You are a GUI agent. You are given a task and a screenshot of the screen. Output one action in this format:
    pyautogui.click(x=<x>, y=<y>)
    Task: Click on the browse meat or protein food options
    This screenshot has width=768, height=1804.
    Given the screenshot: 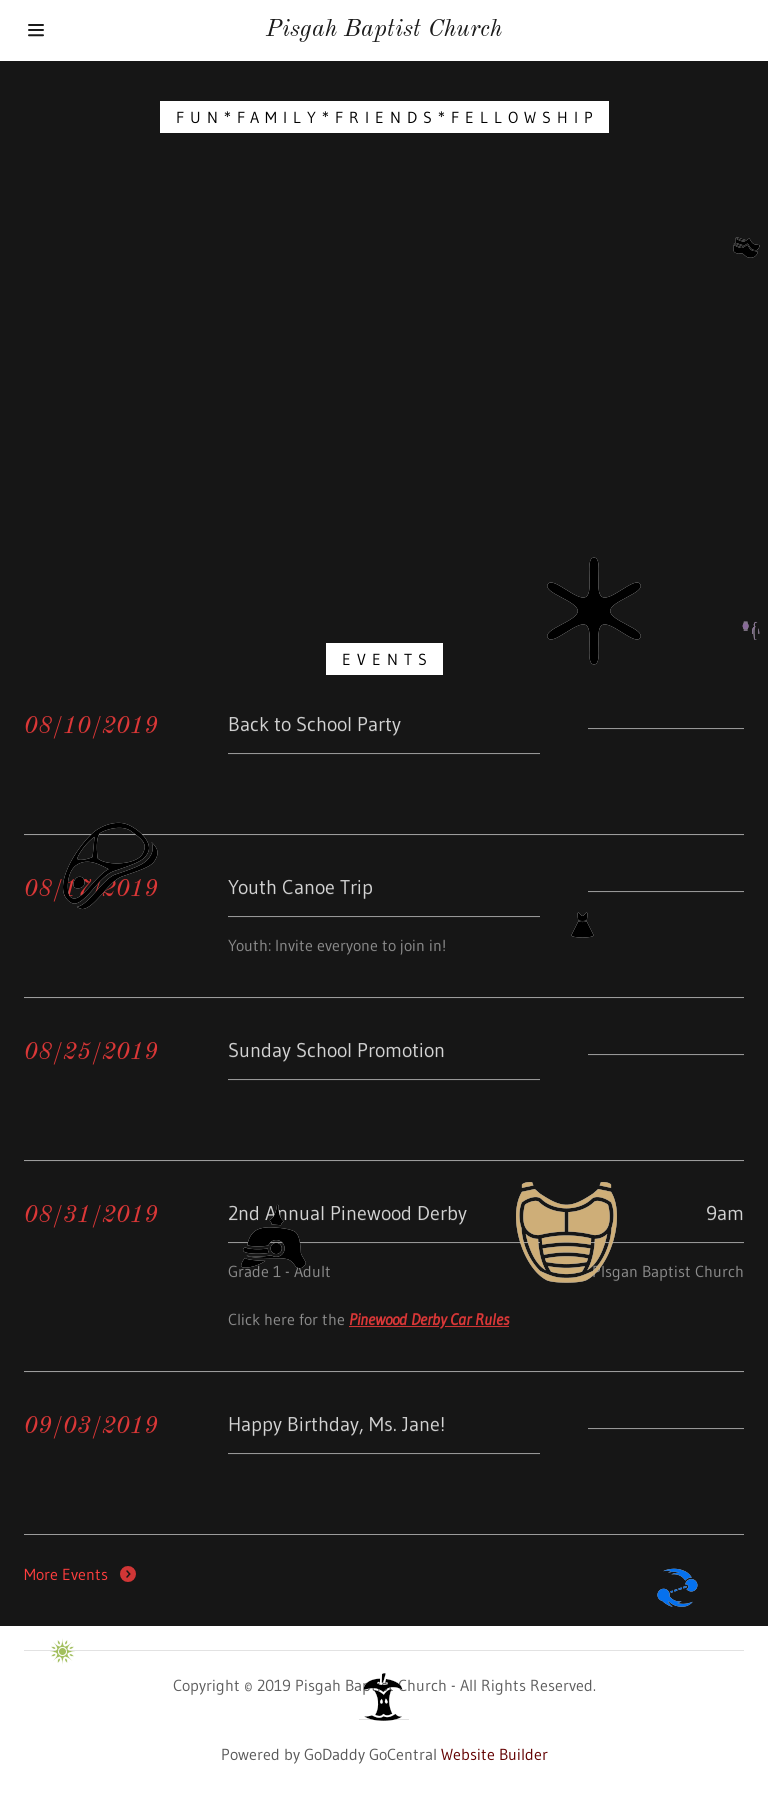 What is the action you would take?
    pyautogui.click(x=110, y=866)
    